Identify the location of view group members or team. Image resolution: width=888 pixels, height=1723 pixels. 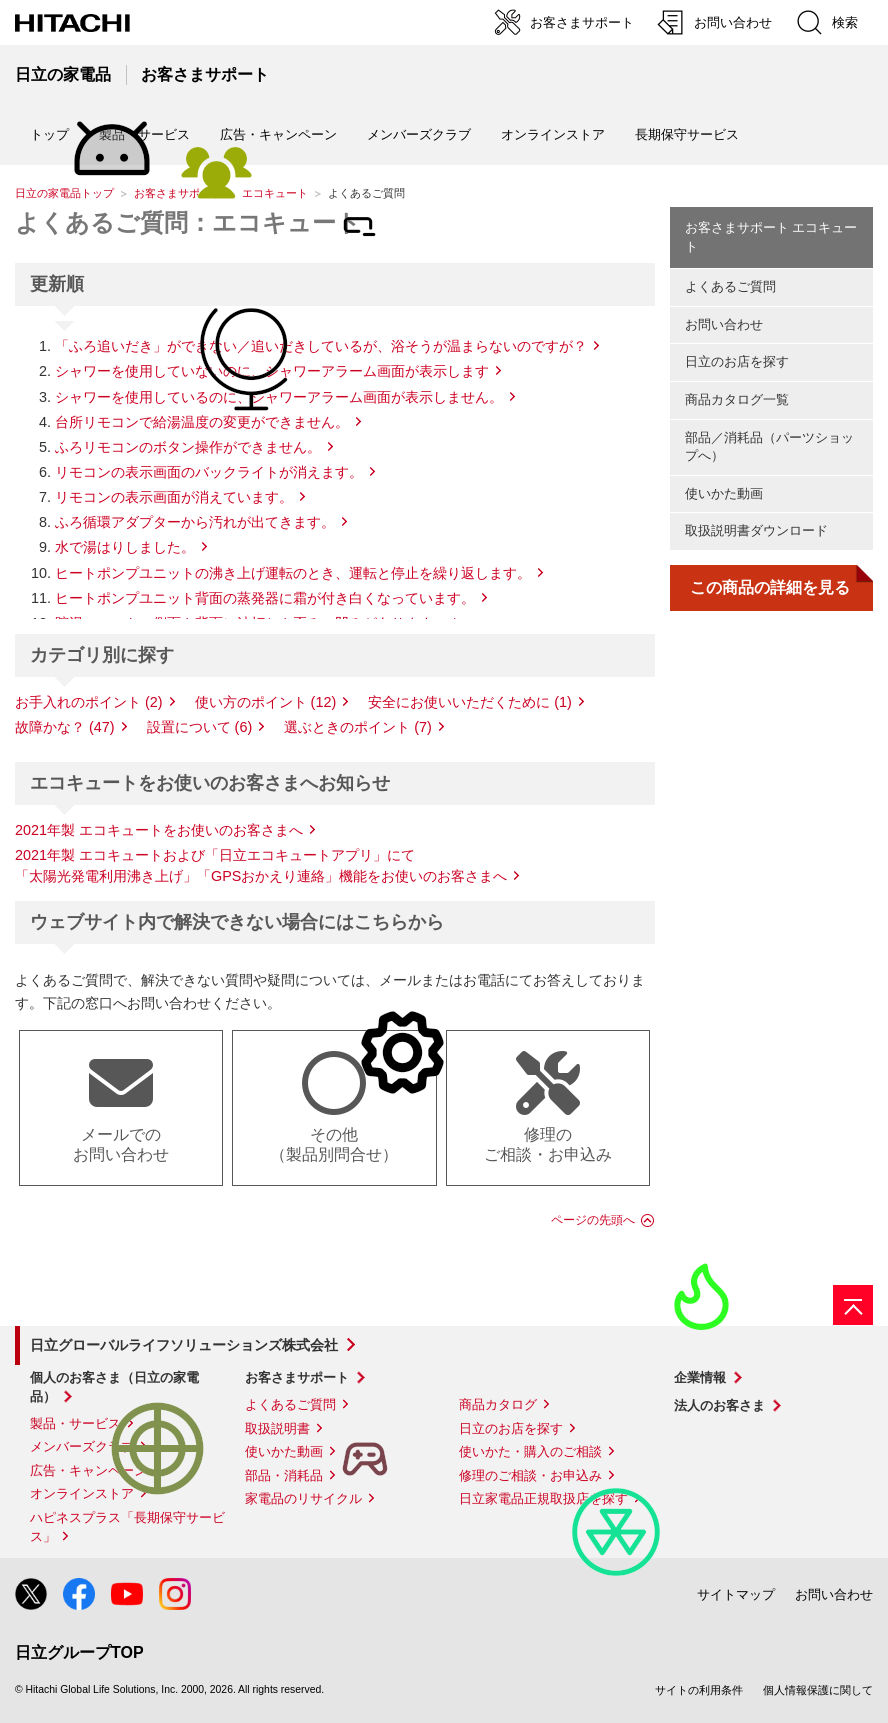
(216, 170).